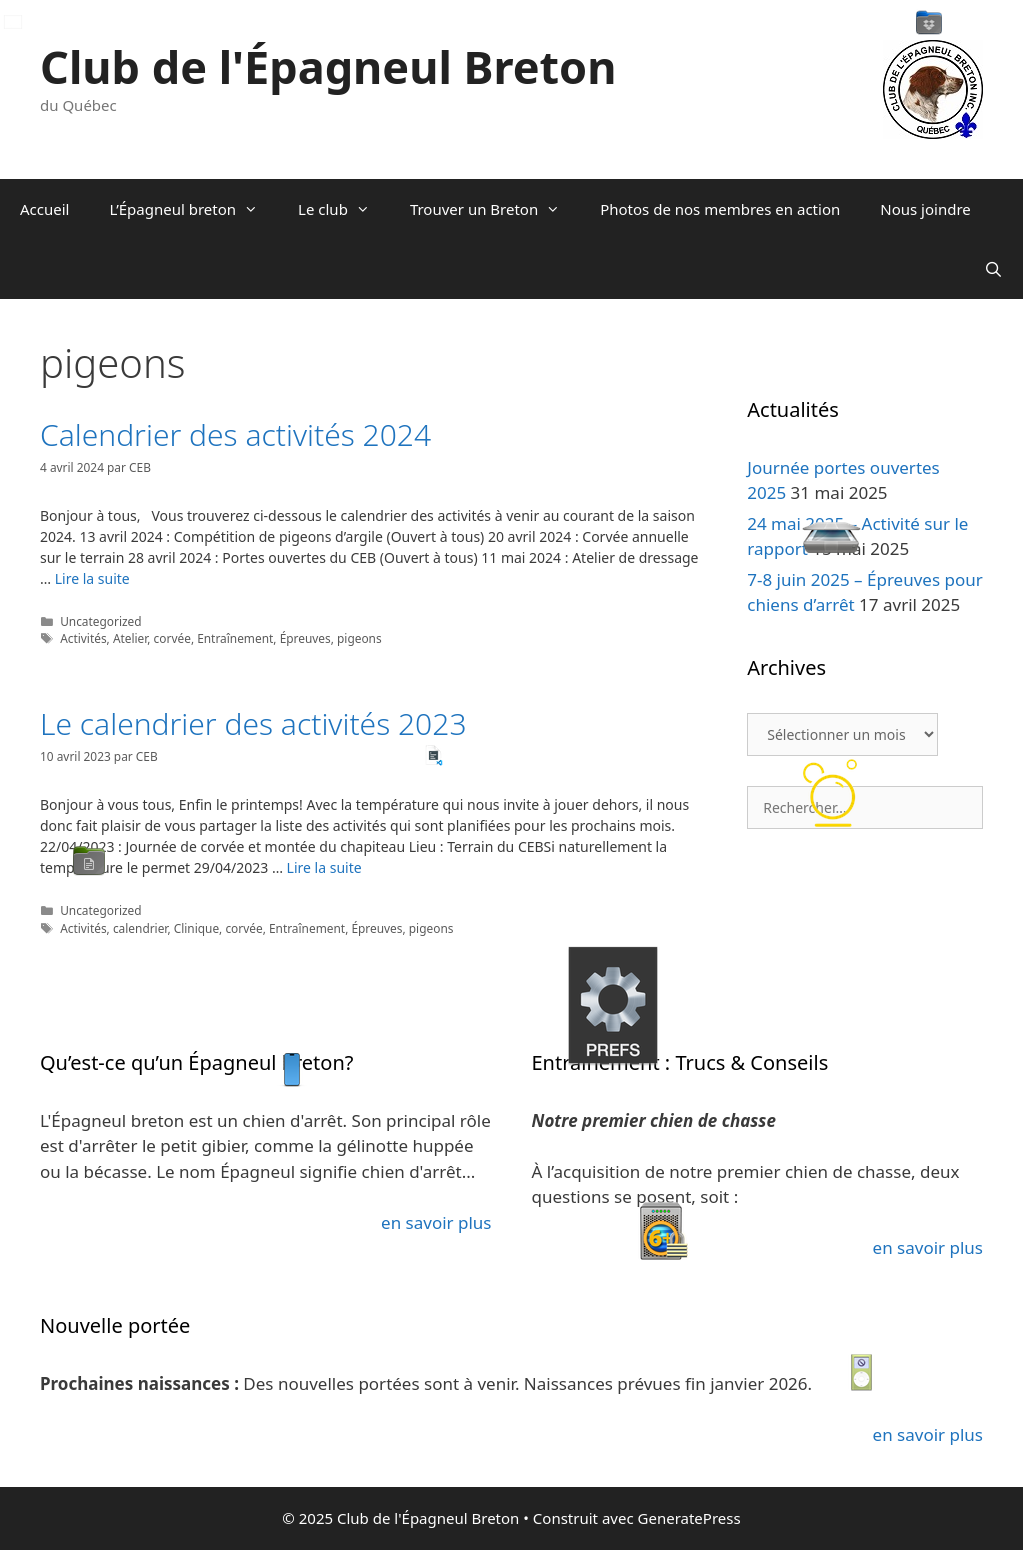 The height and width of the screenshot is (1550, 1023). What do you see at coordinates (661, 1231) in the screenshot?
I see `locked RAID 6+ storage volume` at bounding box center [661, 1231].